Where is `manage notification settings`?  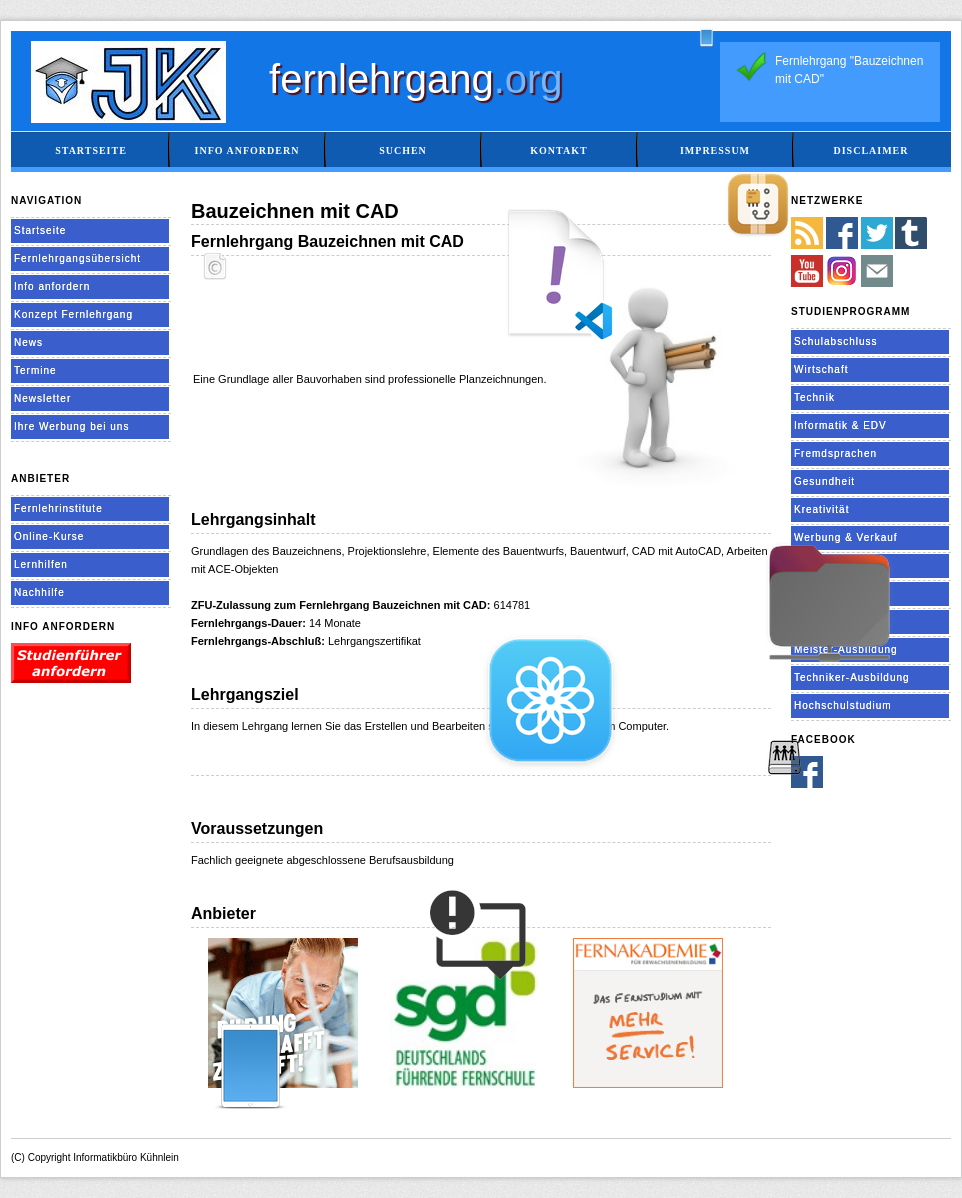
manage notification settings is located at coordinates (481, 935).